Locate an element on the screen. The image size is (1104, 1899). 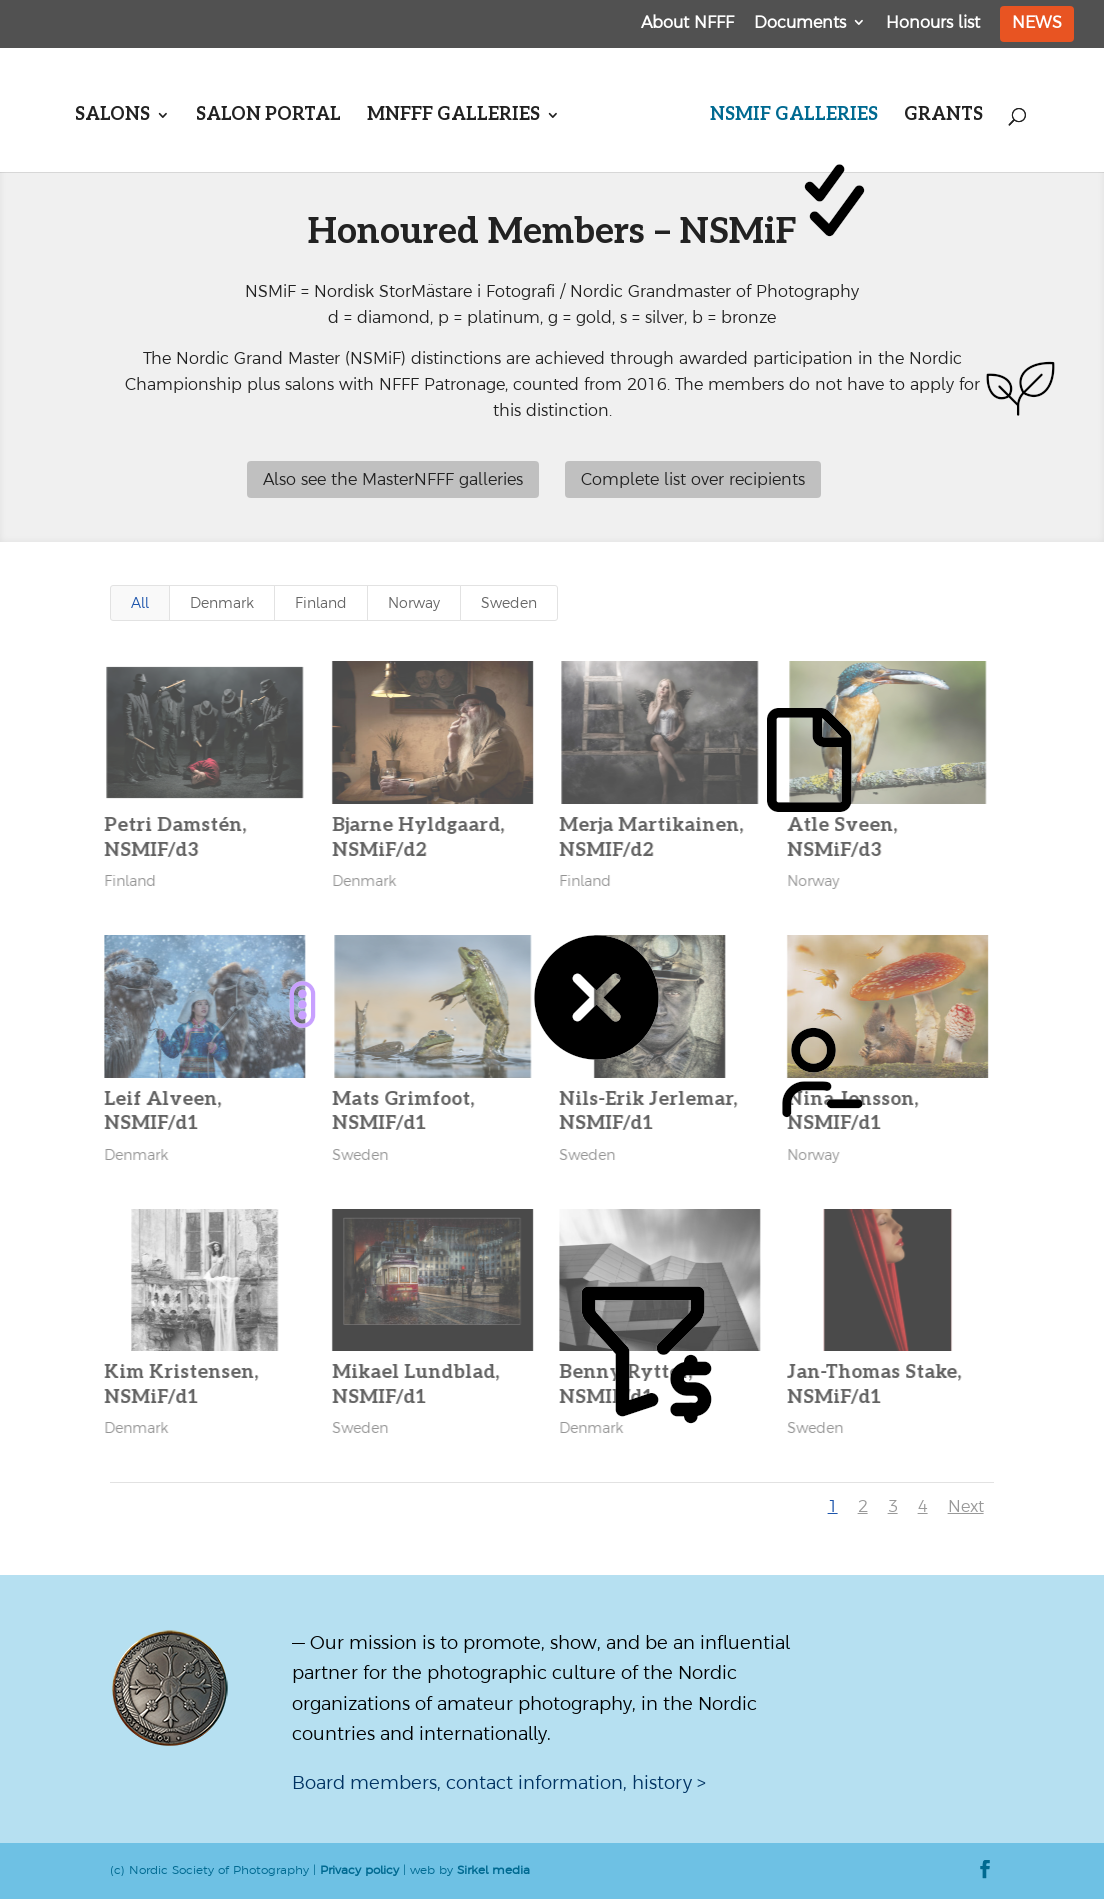
remove a user or contact is located at coordinates (813, 1072).